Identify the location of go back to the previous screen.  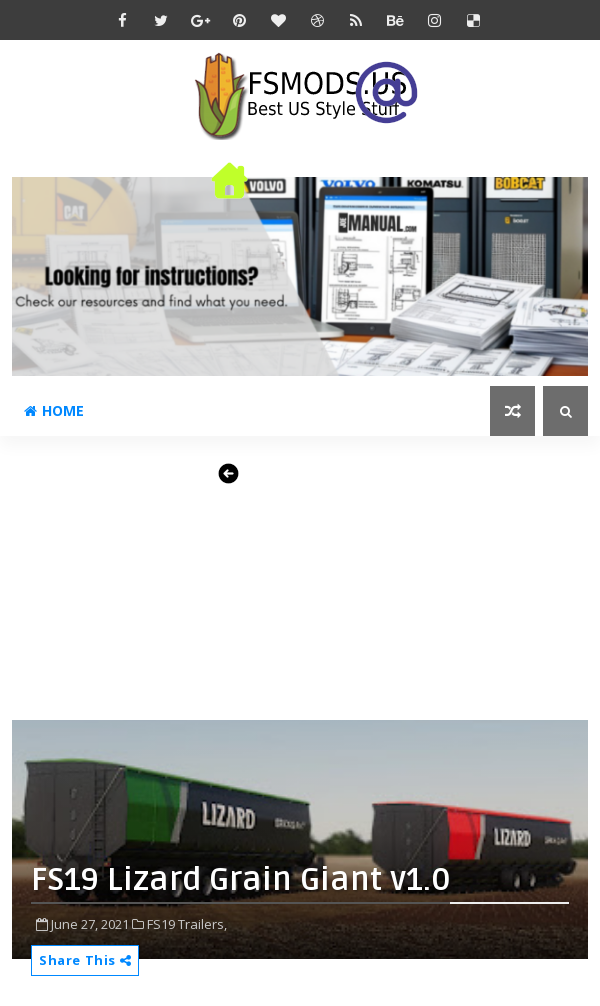
(228, 473).